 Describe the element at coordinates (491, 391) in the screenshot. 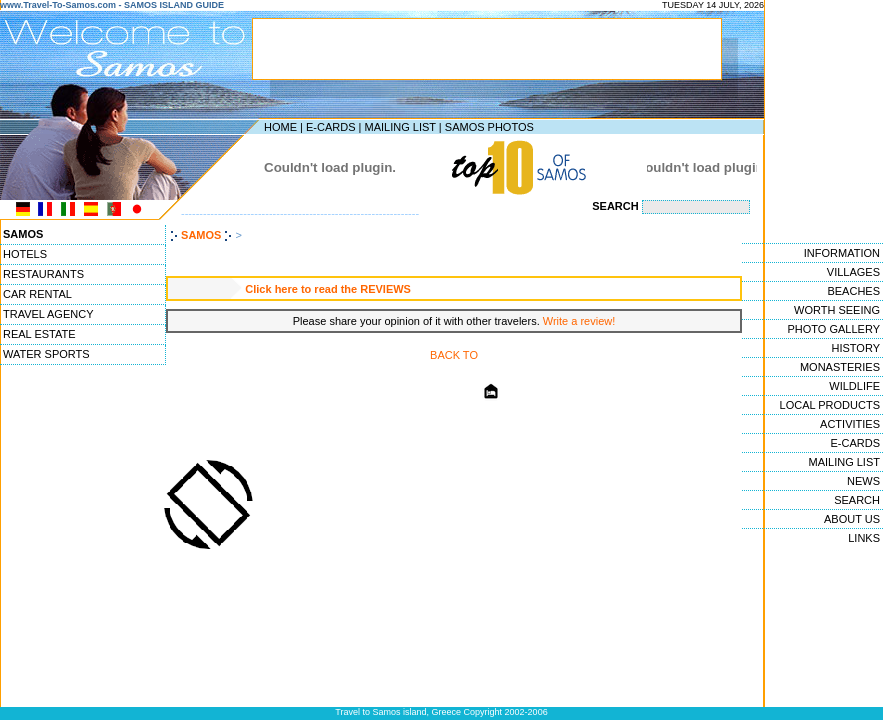

I see `find nearby overnight accommodations` at that location.